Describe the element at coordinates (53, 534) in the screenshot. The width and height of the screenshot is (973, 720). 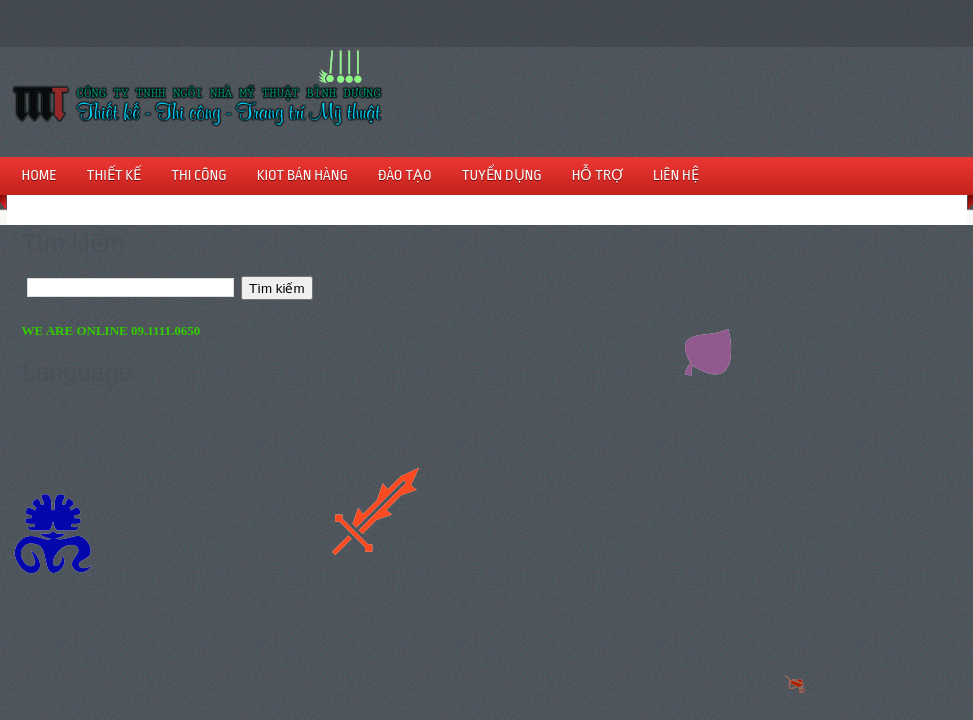
I see `indicates mind control or psychic abilities` at that location.